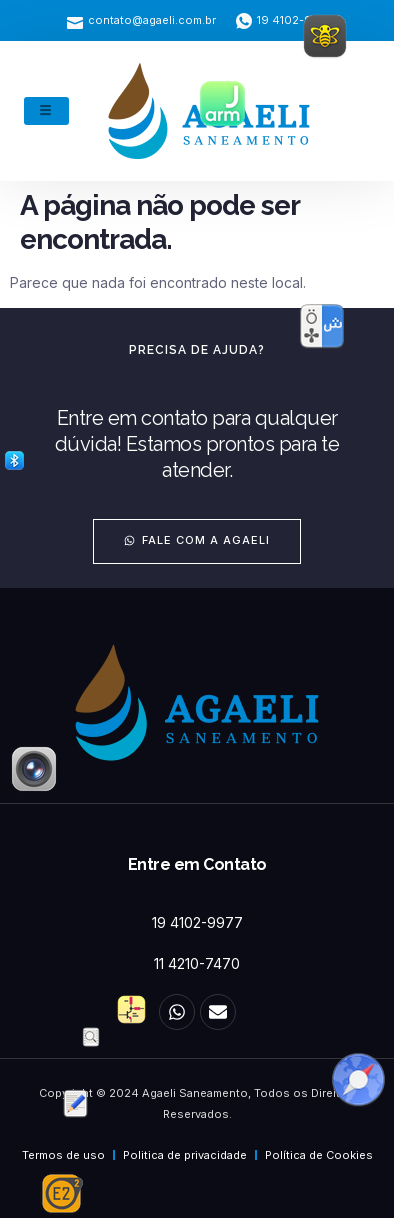 The image size is (394, 1218). What do you see at coordinates (91, 1037) in the screenshot?
I see `open system log viewer` at bounding box center [91, 1037].